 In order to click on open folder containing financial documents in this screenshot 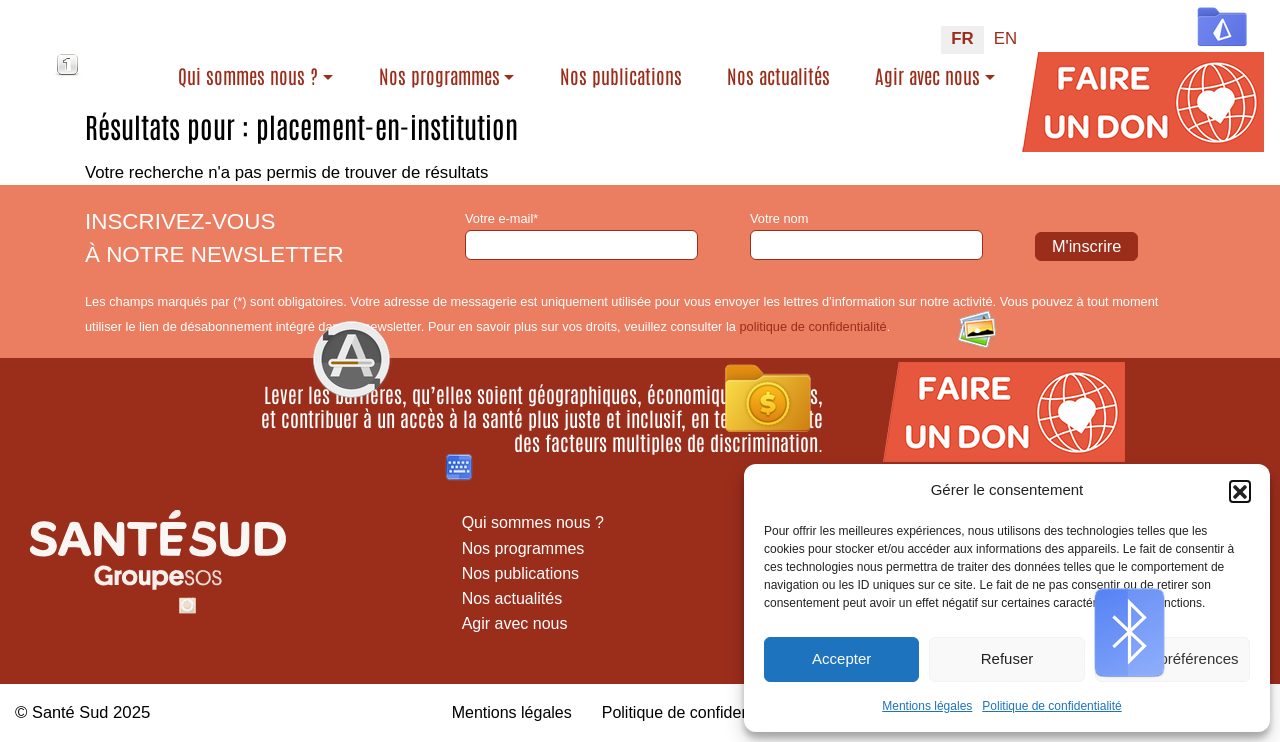, I will do `click(767, 400)`.